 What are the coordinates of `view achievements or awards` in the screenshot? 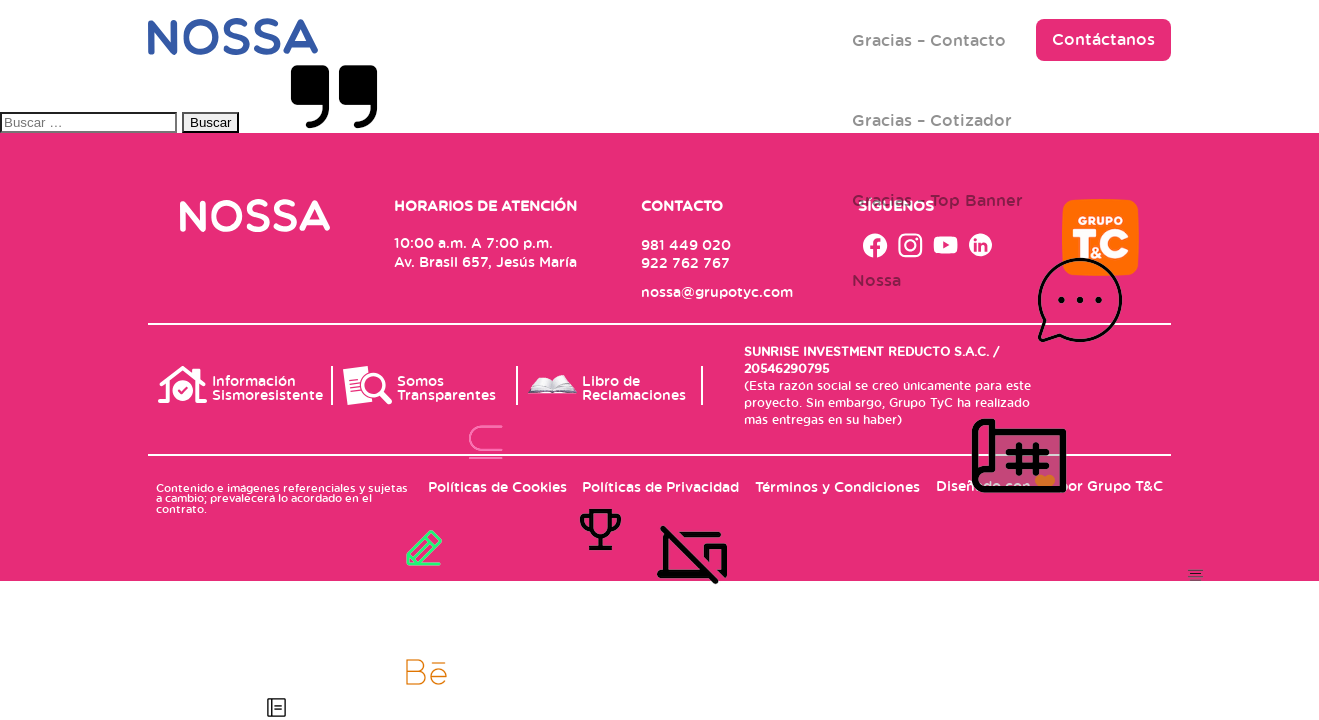 It's located at (600, 529).